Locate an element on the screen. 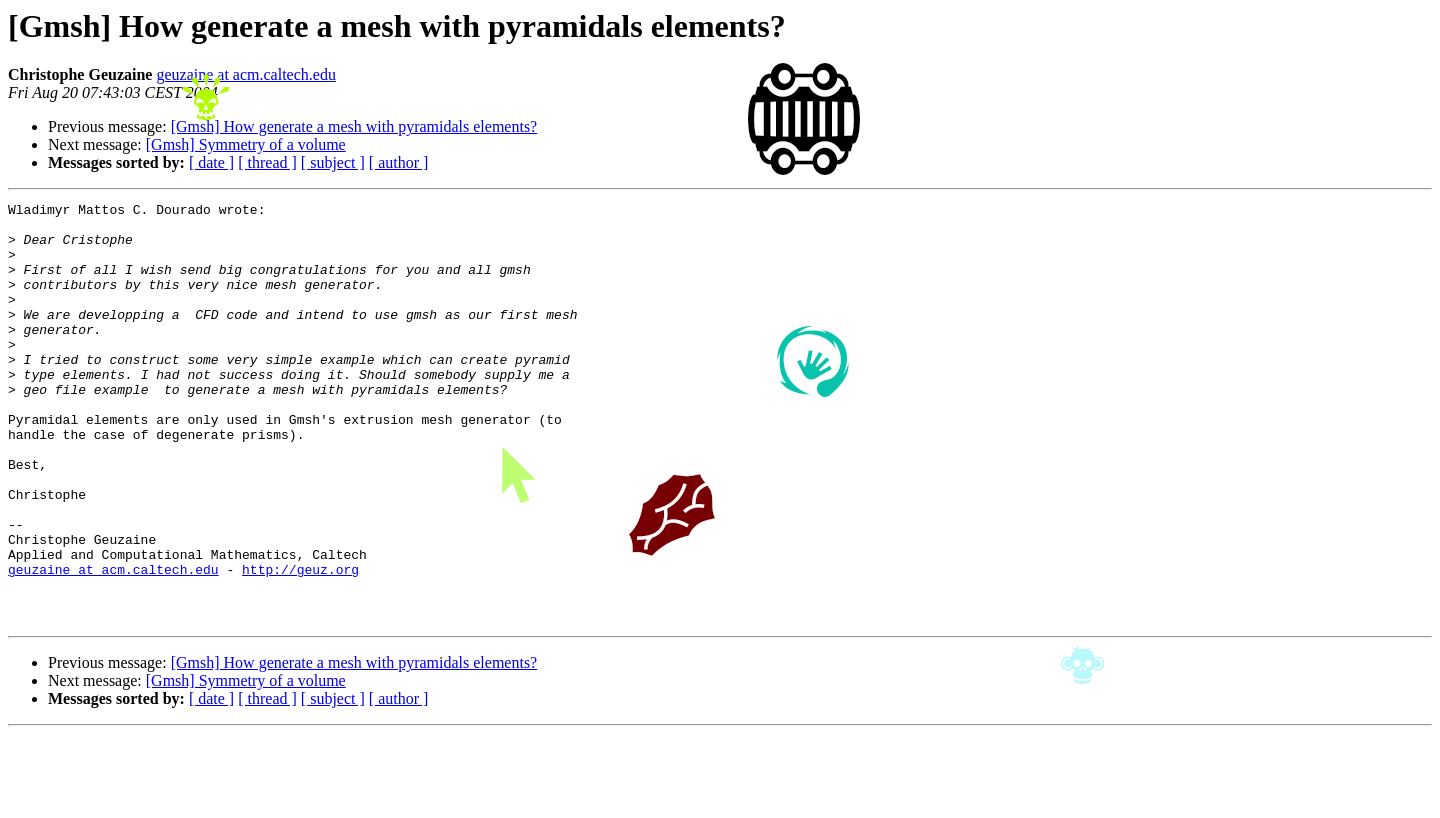 The height and width of the screenshot is (818, 1440). craft or upgrade primitive tools is located at coordinates (672, 515).